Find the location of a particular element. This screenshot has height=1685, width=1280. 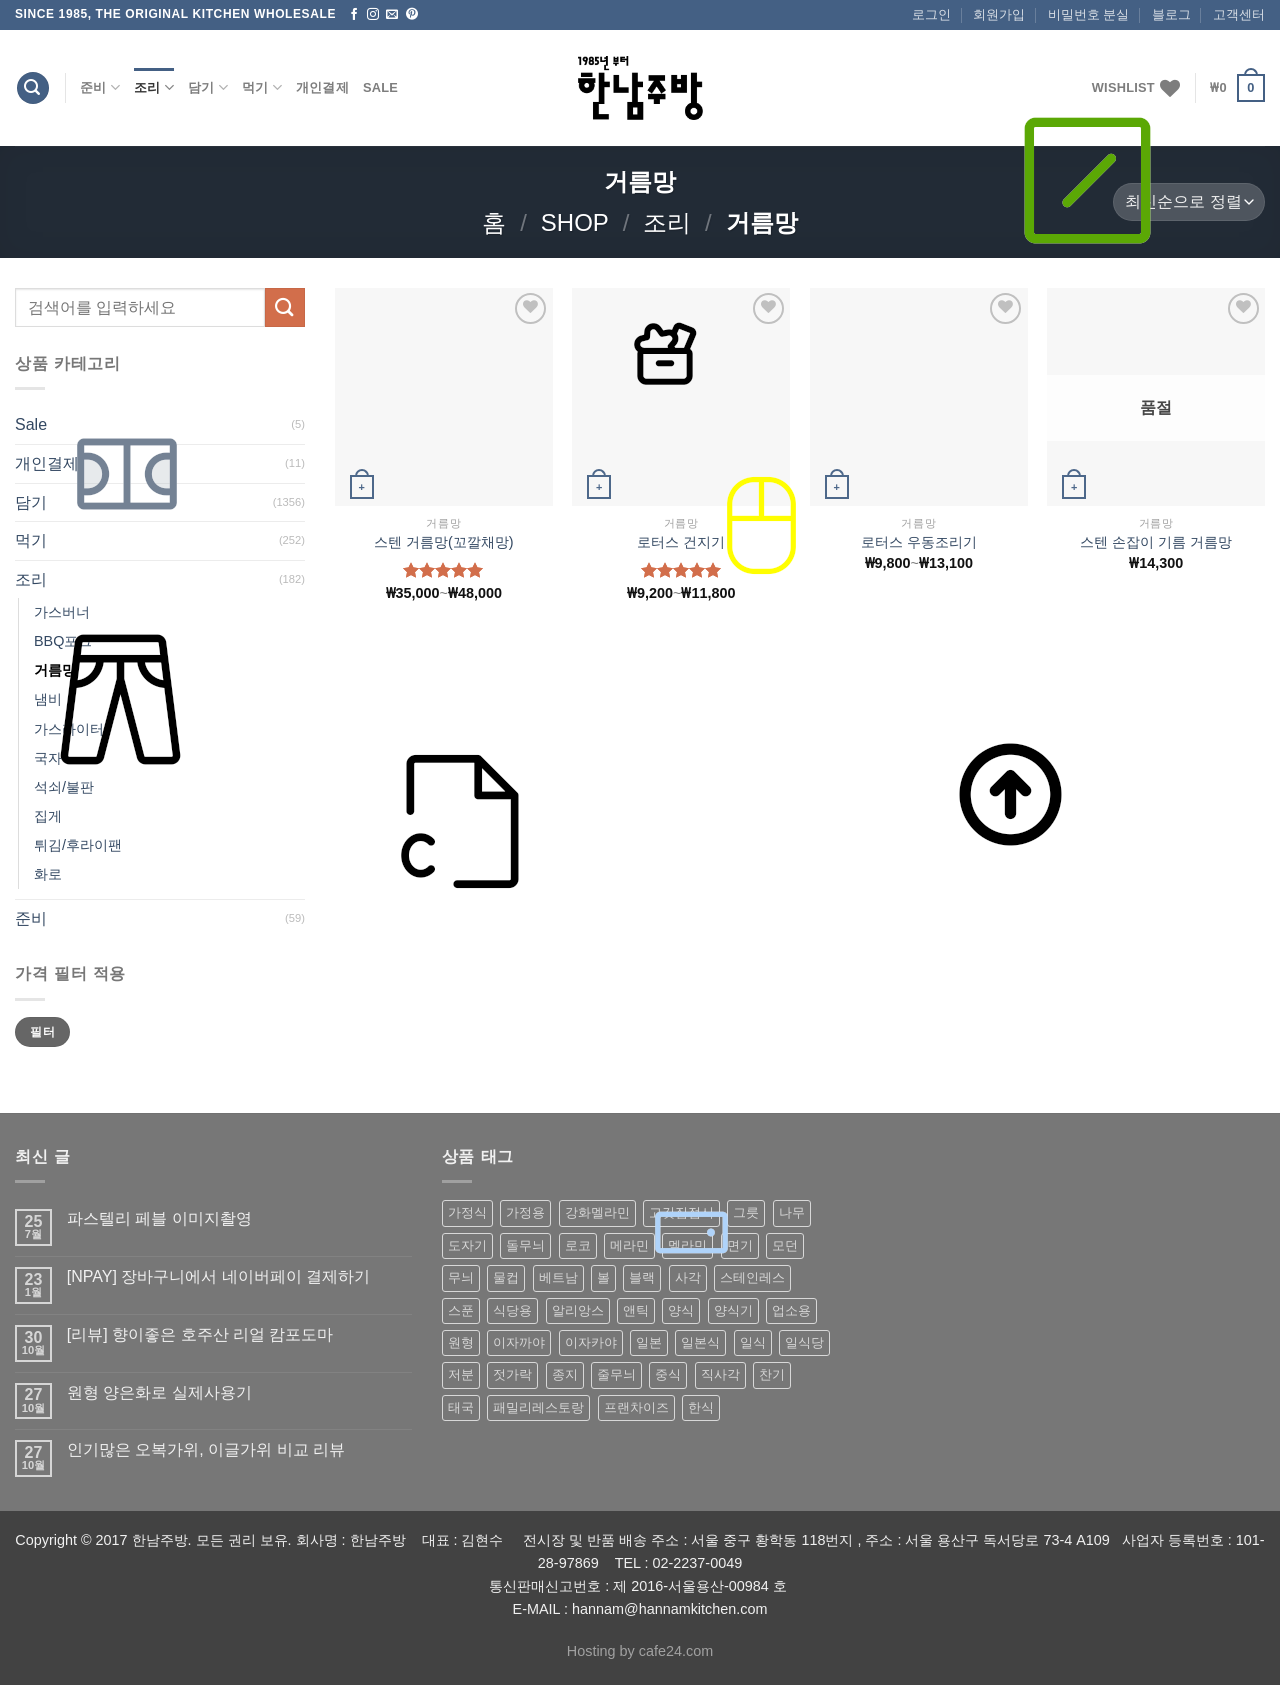

adjust mouse or pointer settings is located at coordinates (761, 525).